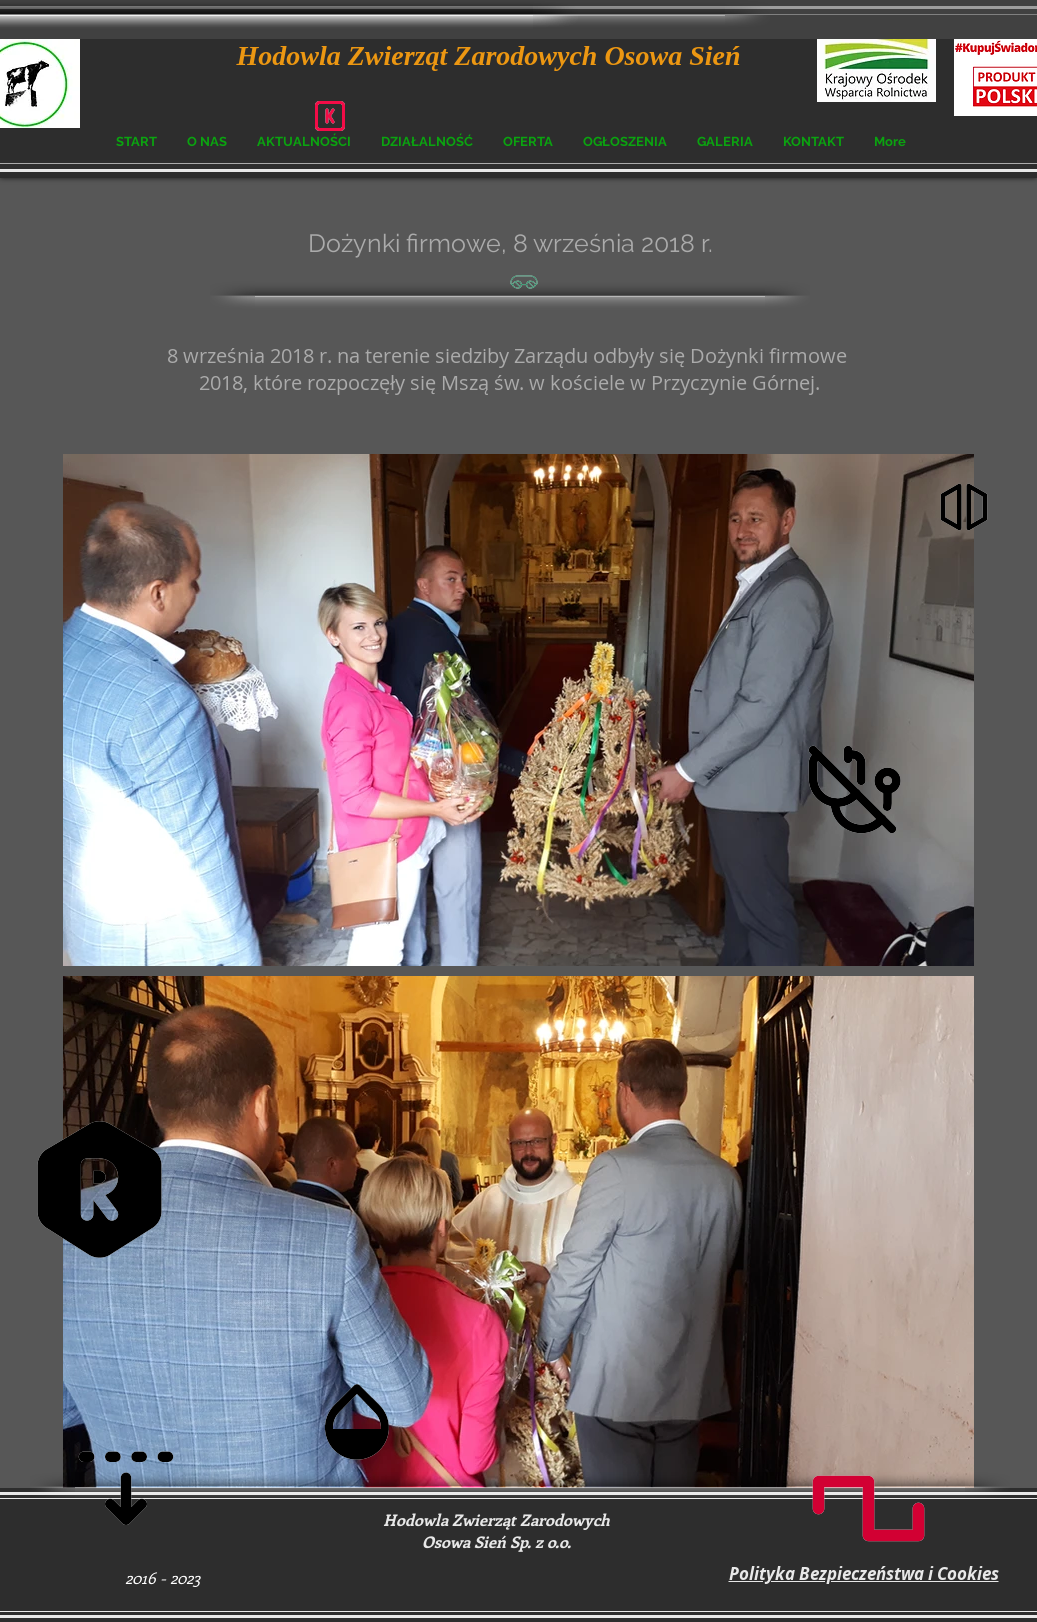  Describe the element at coordinates (964, 507) in the screenshot. I see `MetaBrainz logo` at that location.